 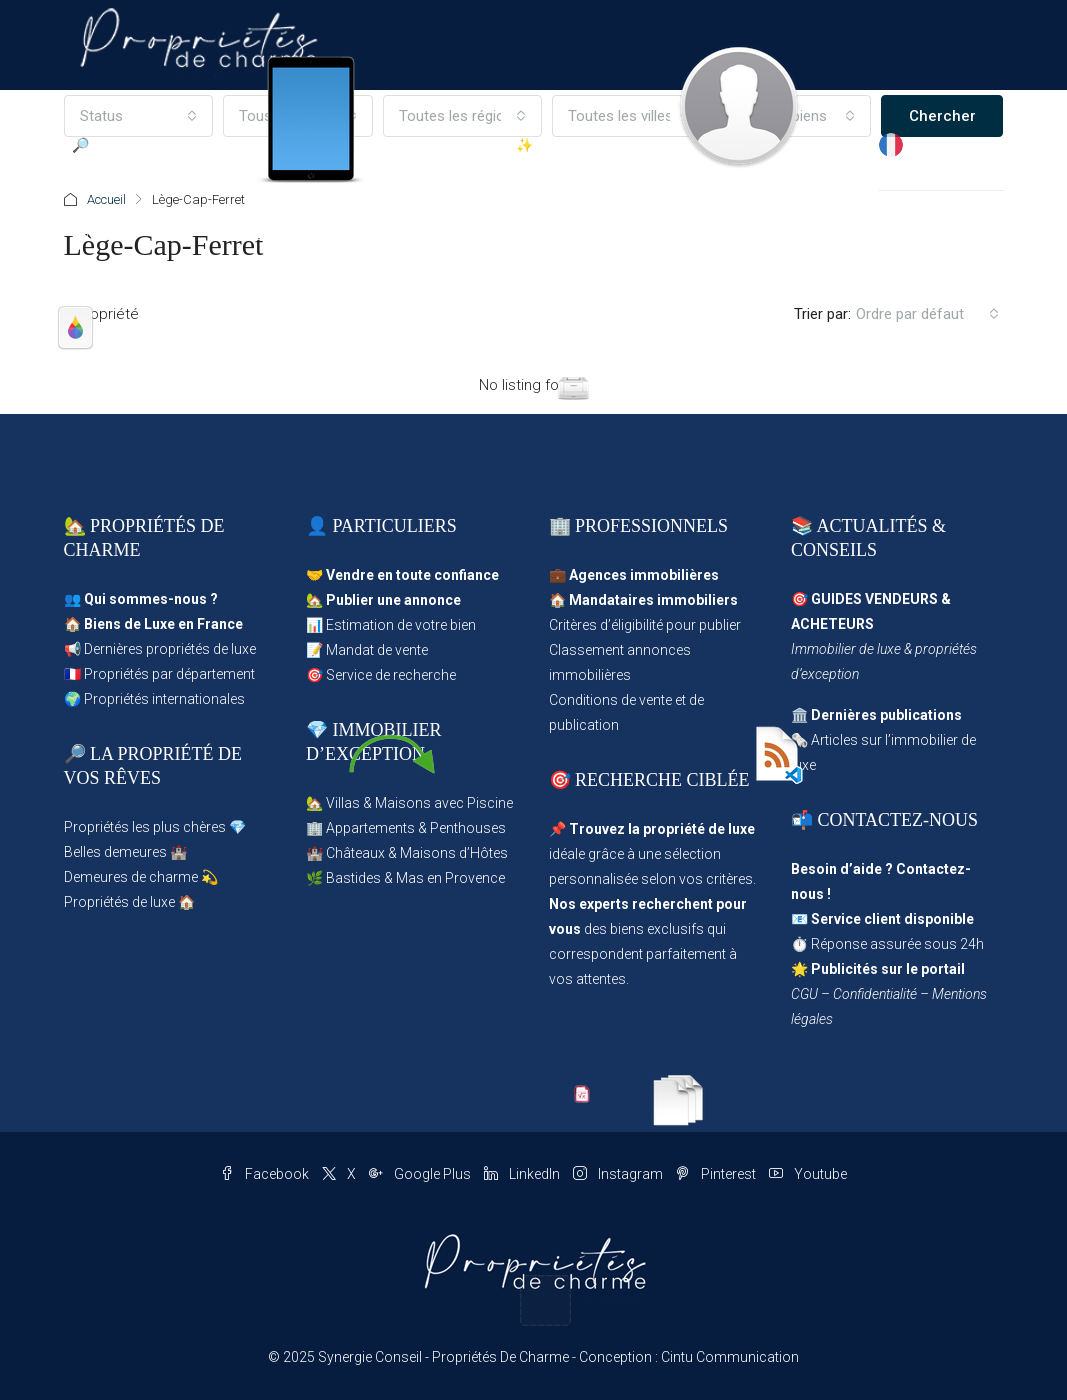 What do you see at coordinates (678, 1101) in the screenshot?
I see `multiple files or items selected` at bounding box center [678, 1101].